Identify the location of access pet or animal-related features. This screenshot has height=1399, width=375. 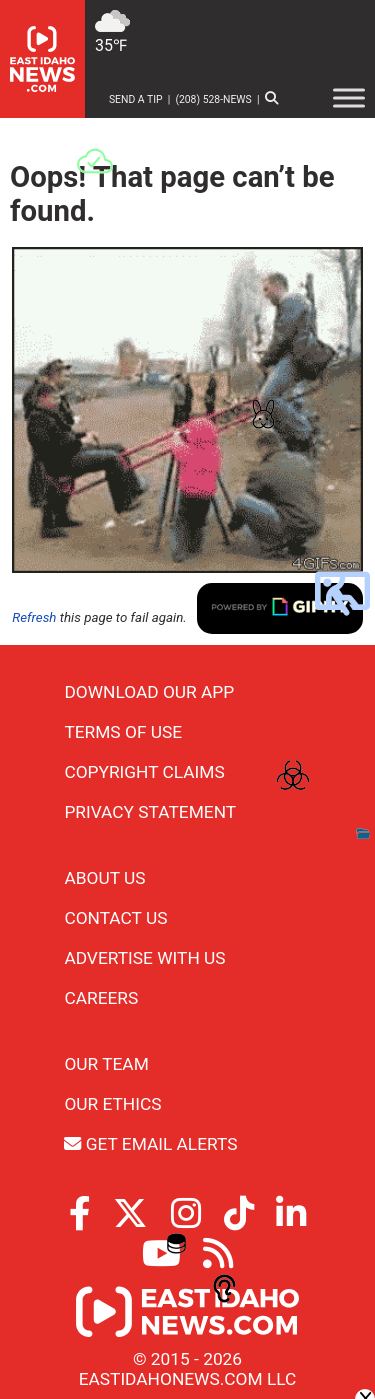
(263, 414).